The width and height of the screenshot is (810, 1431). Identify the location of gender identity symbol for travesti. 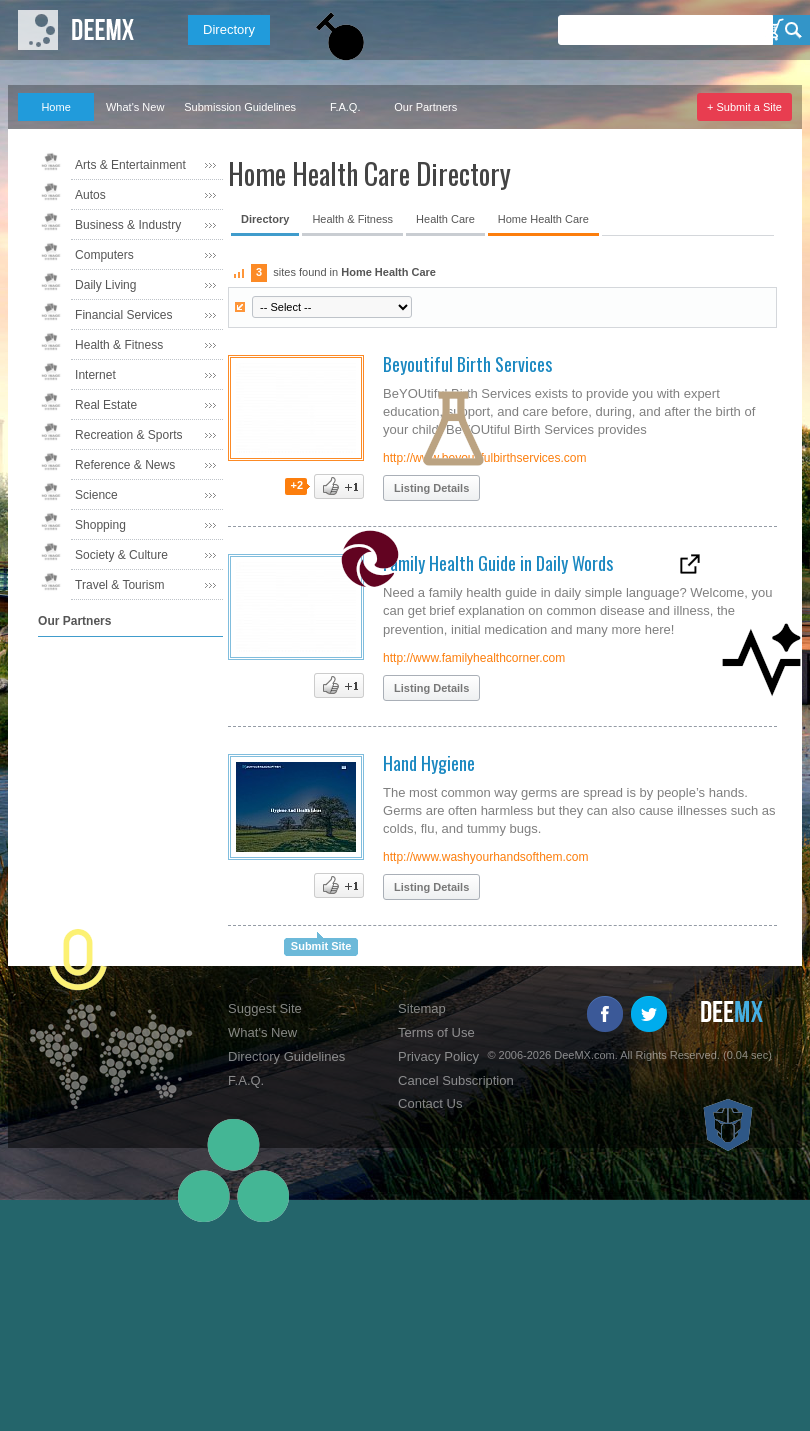
(342, 36).